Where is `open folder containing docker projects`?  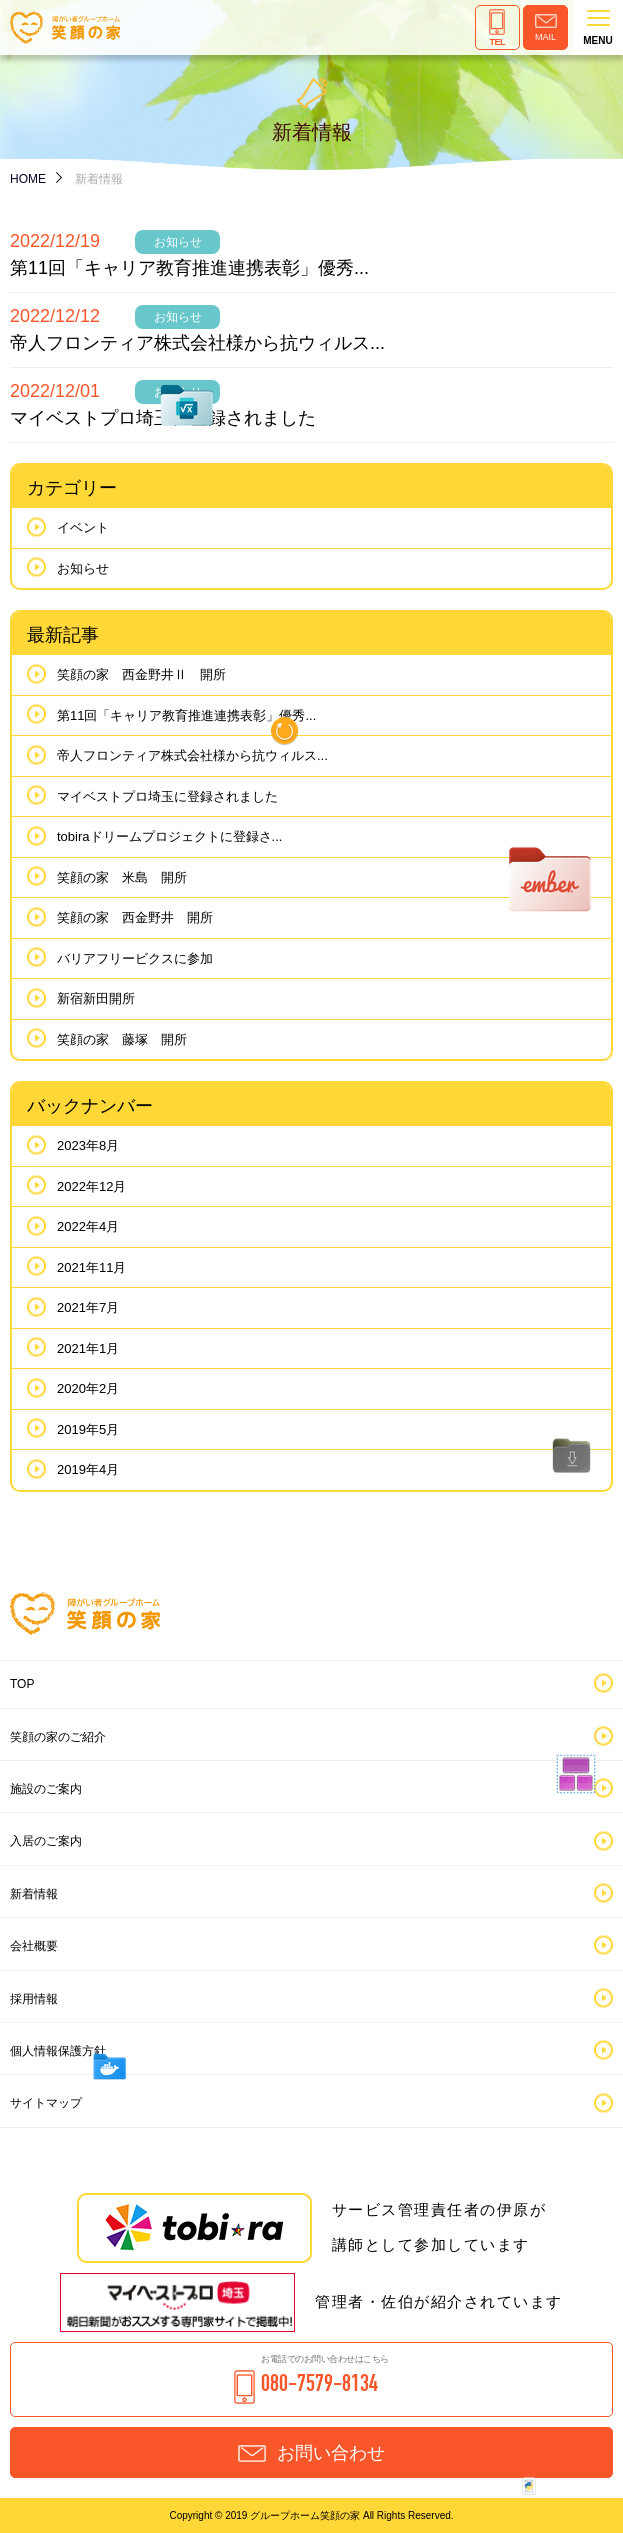
open folder containing docker projects is located at coordinates (109, 2067).